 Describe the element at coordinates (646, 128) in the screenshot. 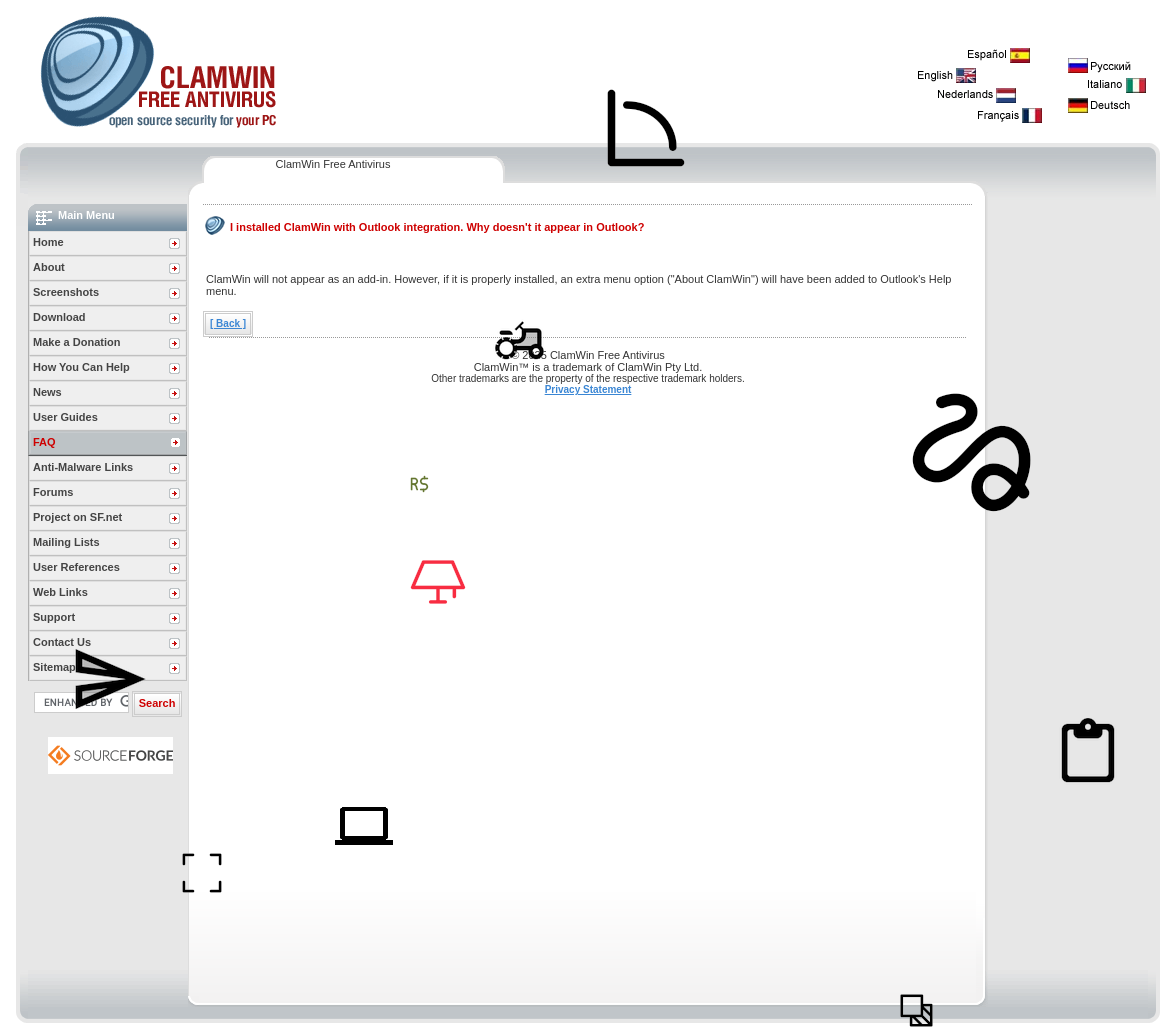

I see `view production possibility frontier chart` at that location.